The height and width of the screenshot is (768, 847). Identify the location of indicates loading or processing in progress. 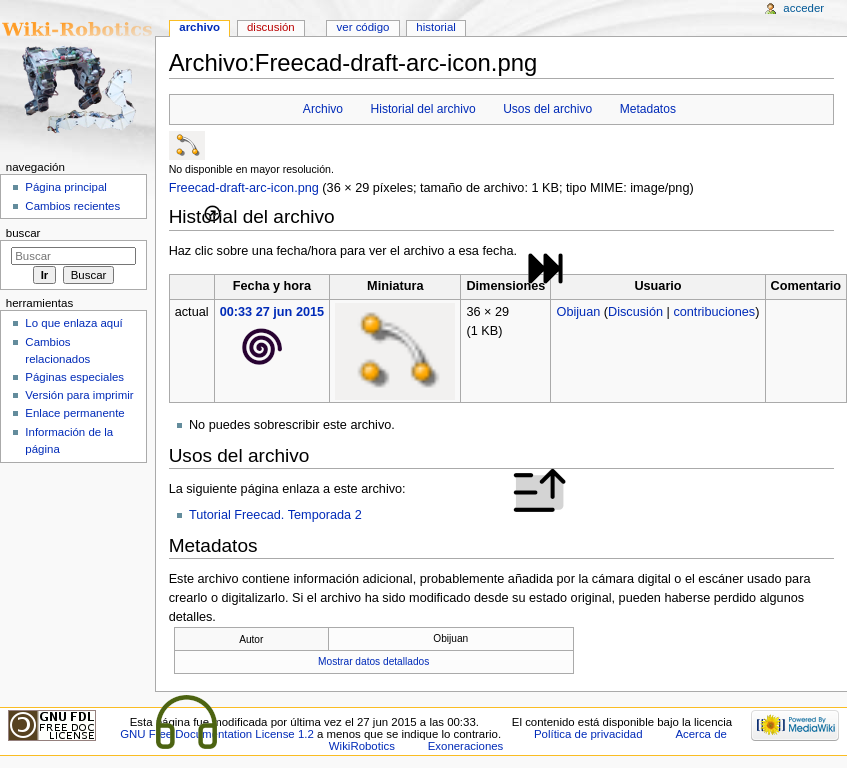
(260, 347).